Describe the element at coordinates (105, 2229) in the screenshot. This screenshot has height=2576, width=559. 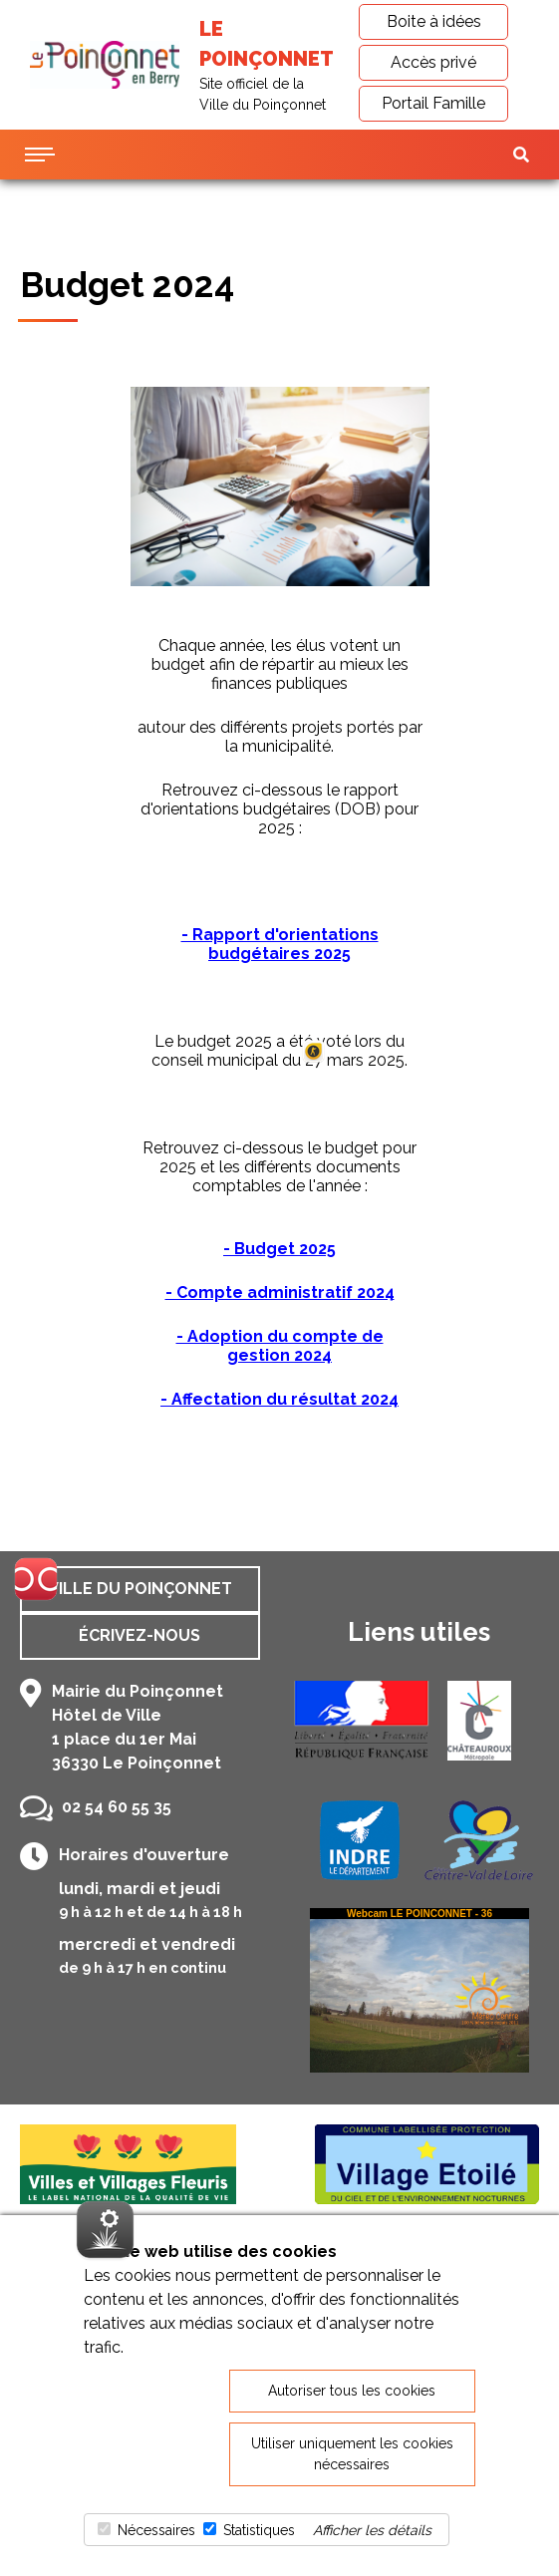
I see `open wicked engine editor` at that location.